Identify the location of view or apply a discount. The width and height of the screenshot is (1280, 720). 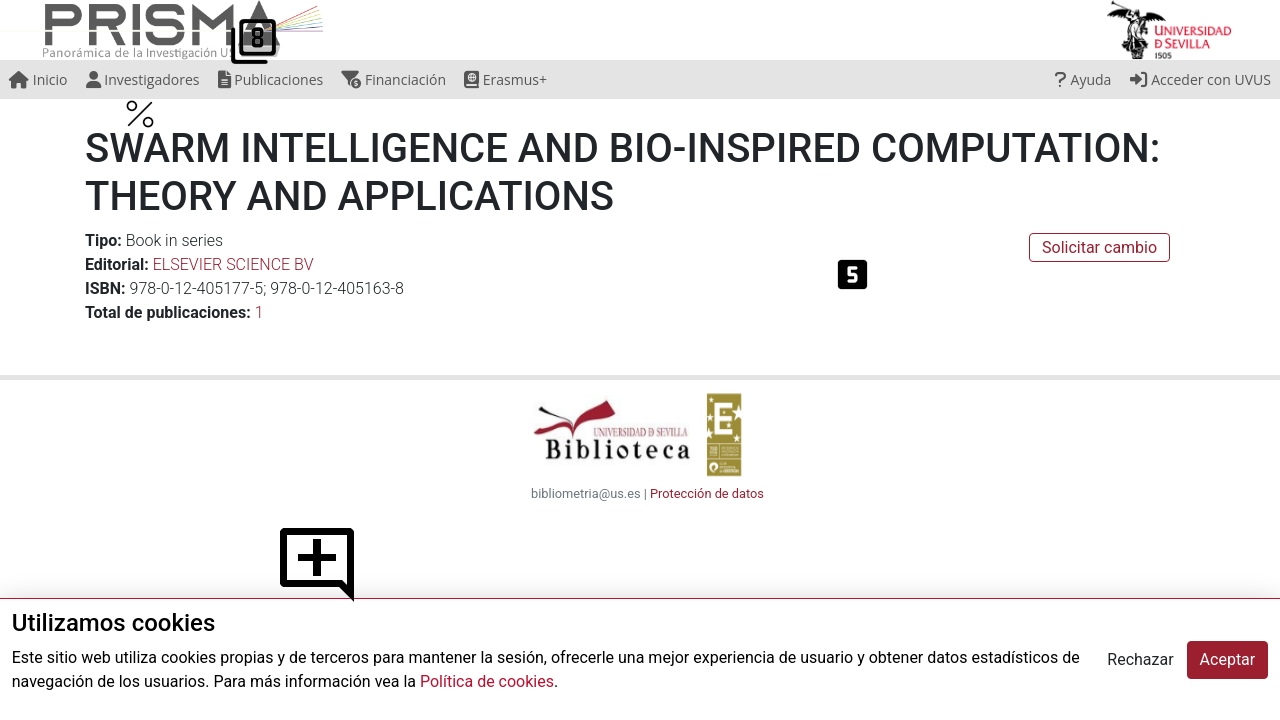
(140, 114).